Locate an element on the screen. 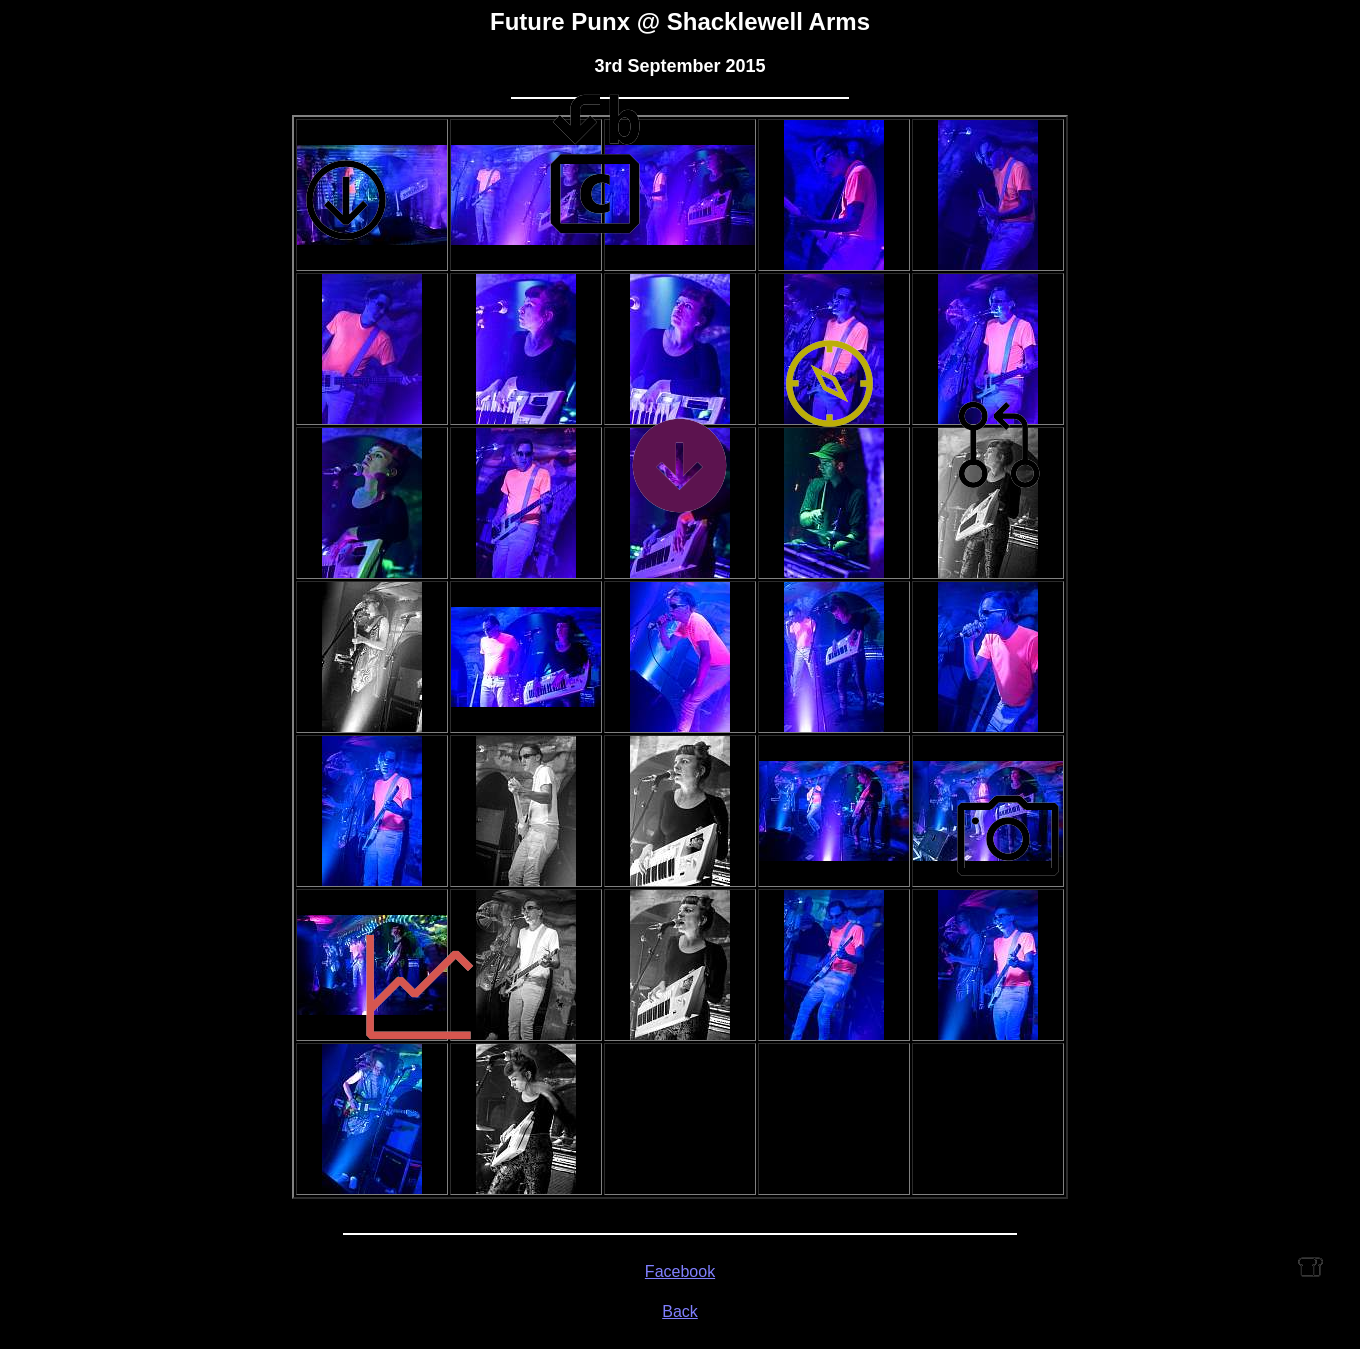 This screenshot has width=1360, height=1349. navigate to explore or discover features is located at coordinates (829, 383).